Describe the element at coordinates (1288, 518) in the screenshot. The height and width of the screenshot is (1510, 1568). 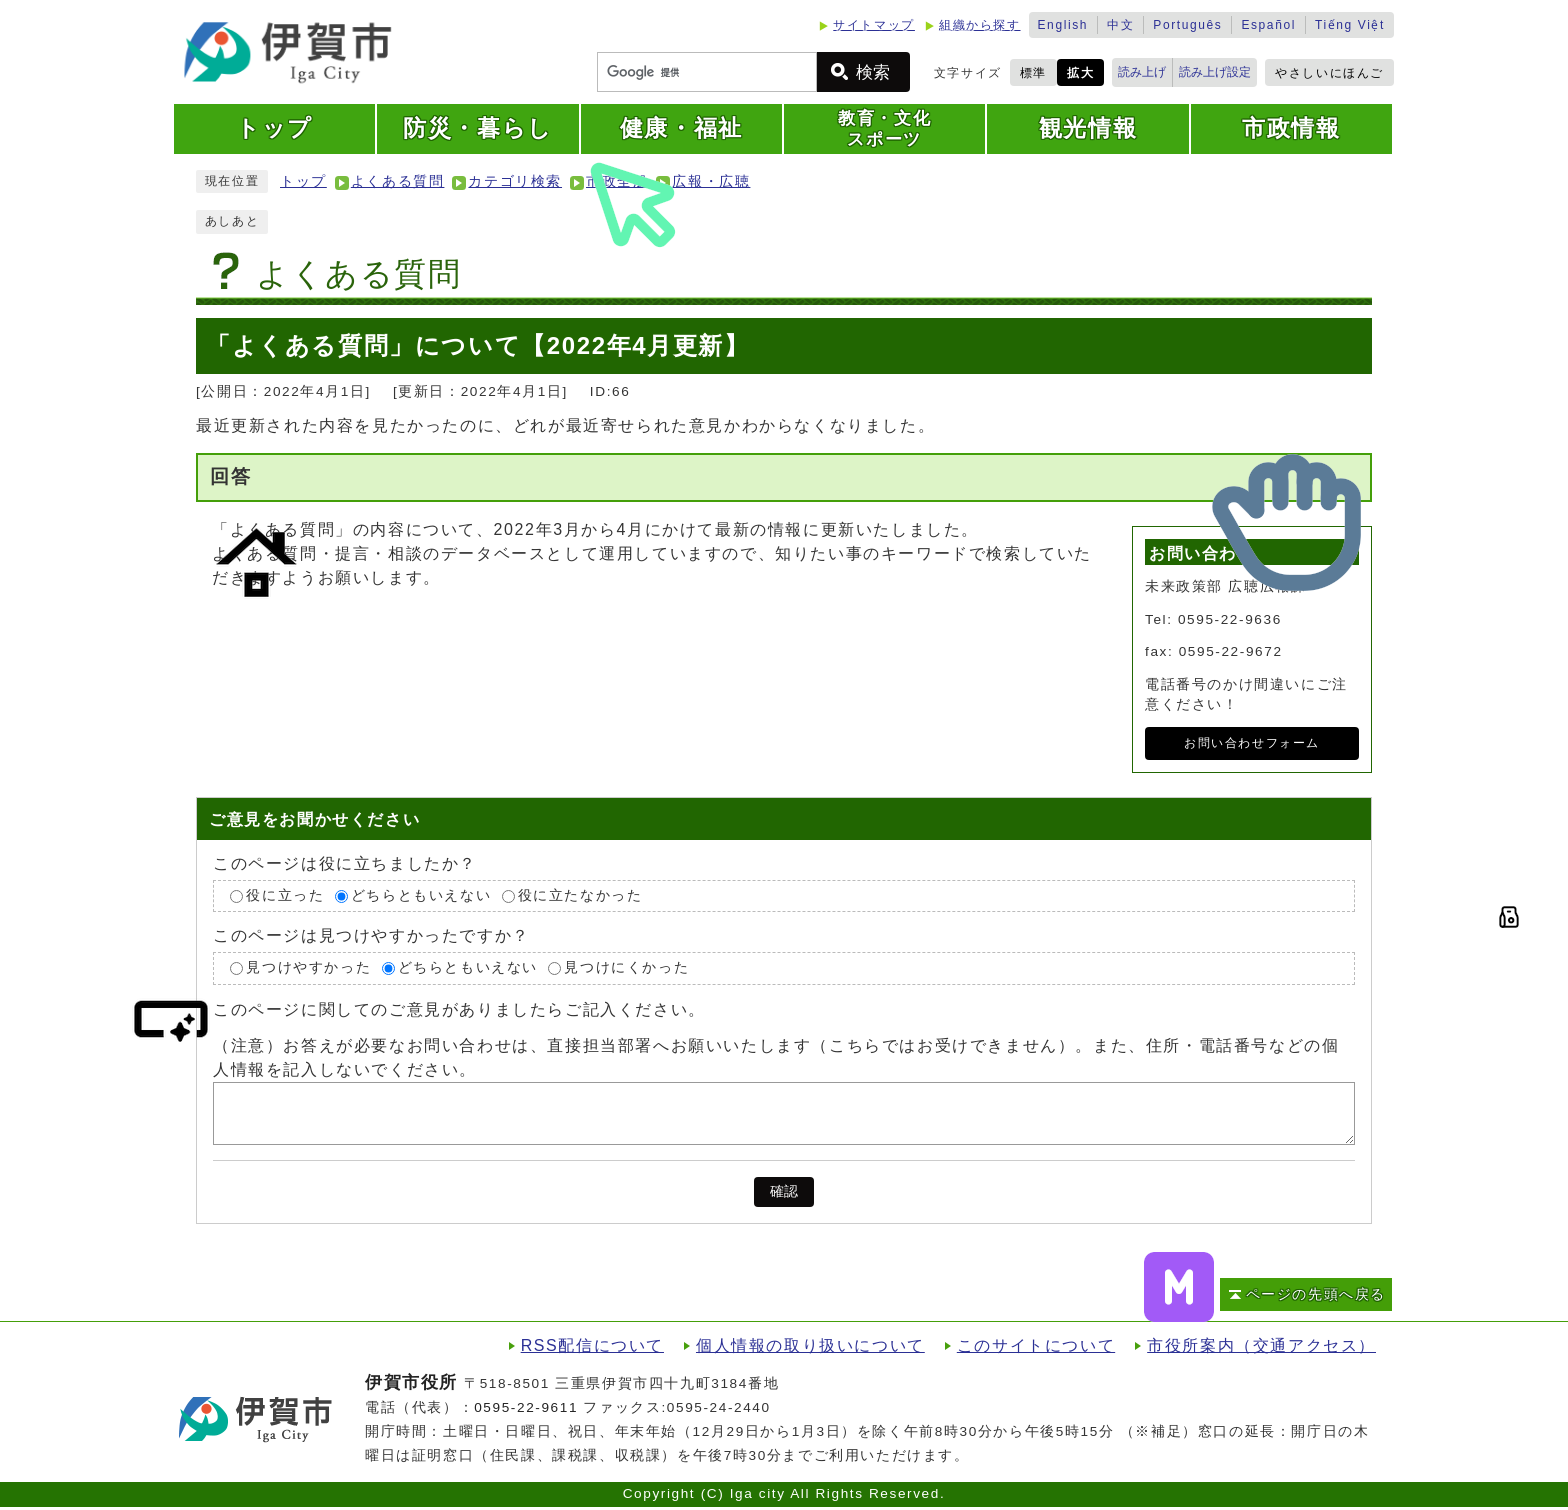
I see `drag to reorder or move an item` at that location.